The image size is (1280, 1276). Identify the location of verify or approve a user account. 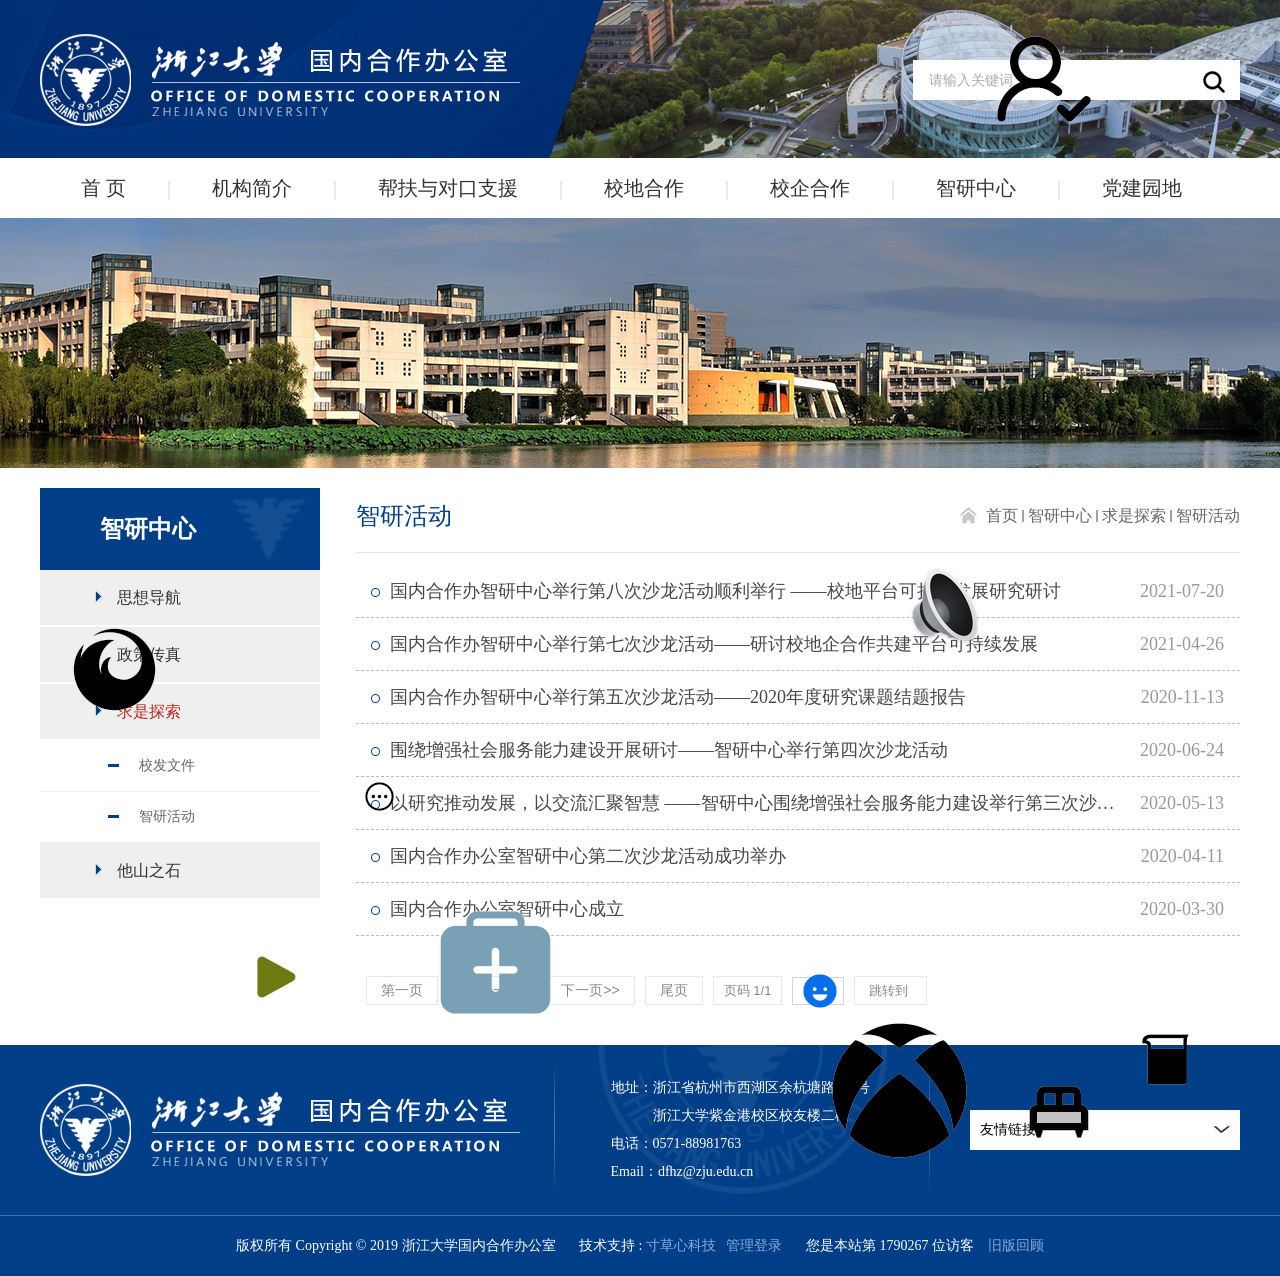
(1044, 79).